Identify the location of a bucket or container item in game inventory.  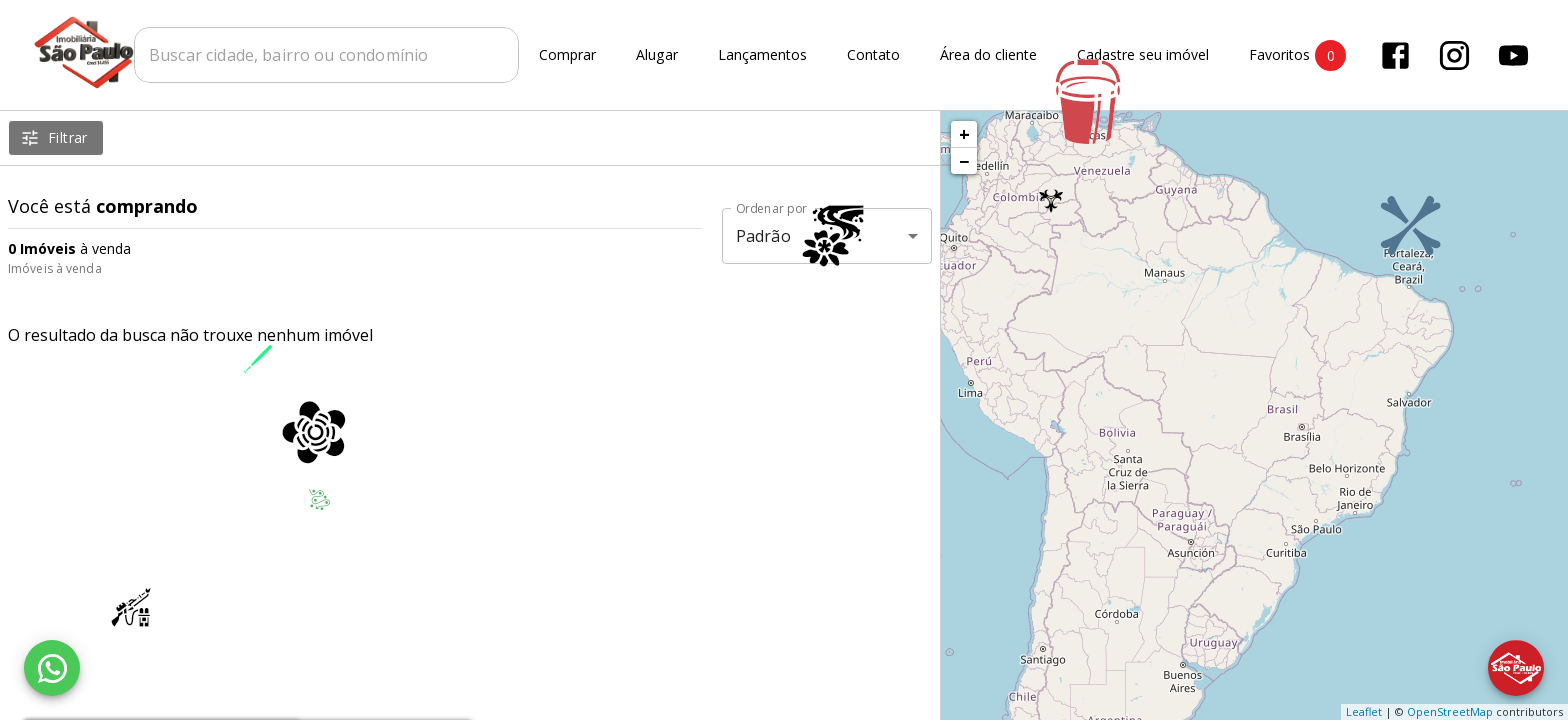
(1088, 99).